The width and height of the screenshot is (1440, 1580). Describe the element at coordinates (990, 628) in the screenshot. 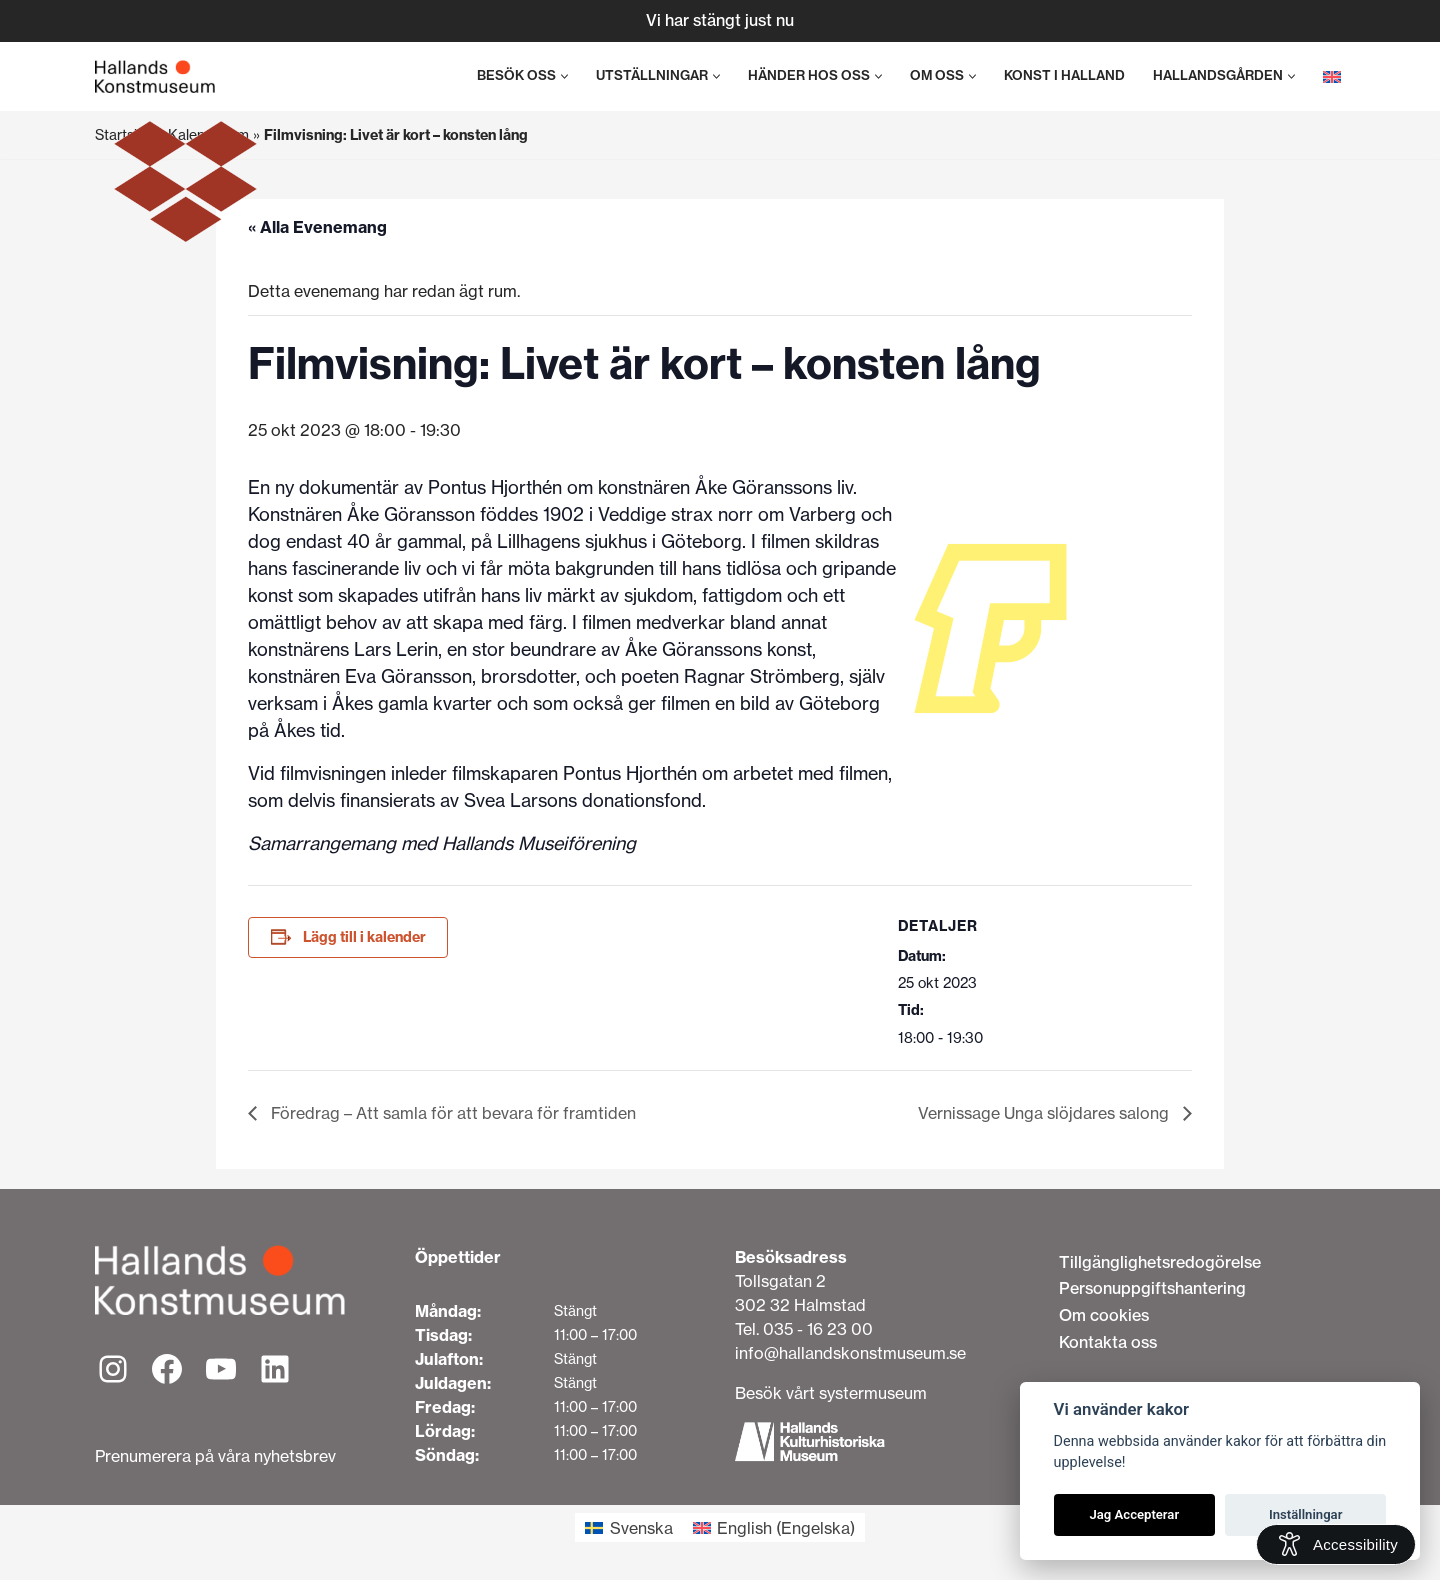

I see `check temperature or thermal readings` at that location.